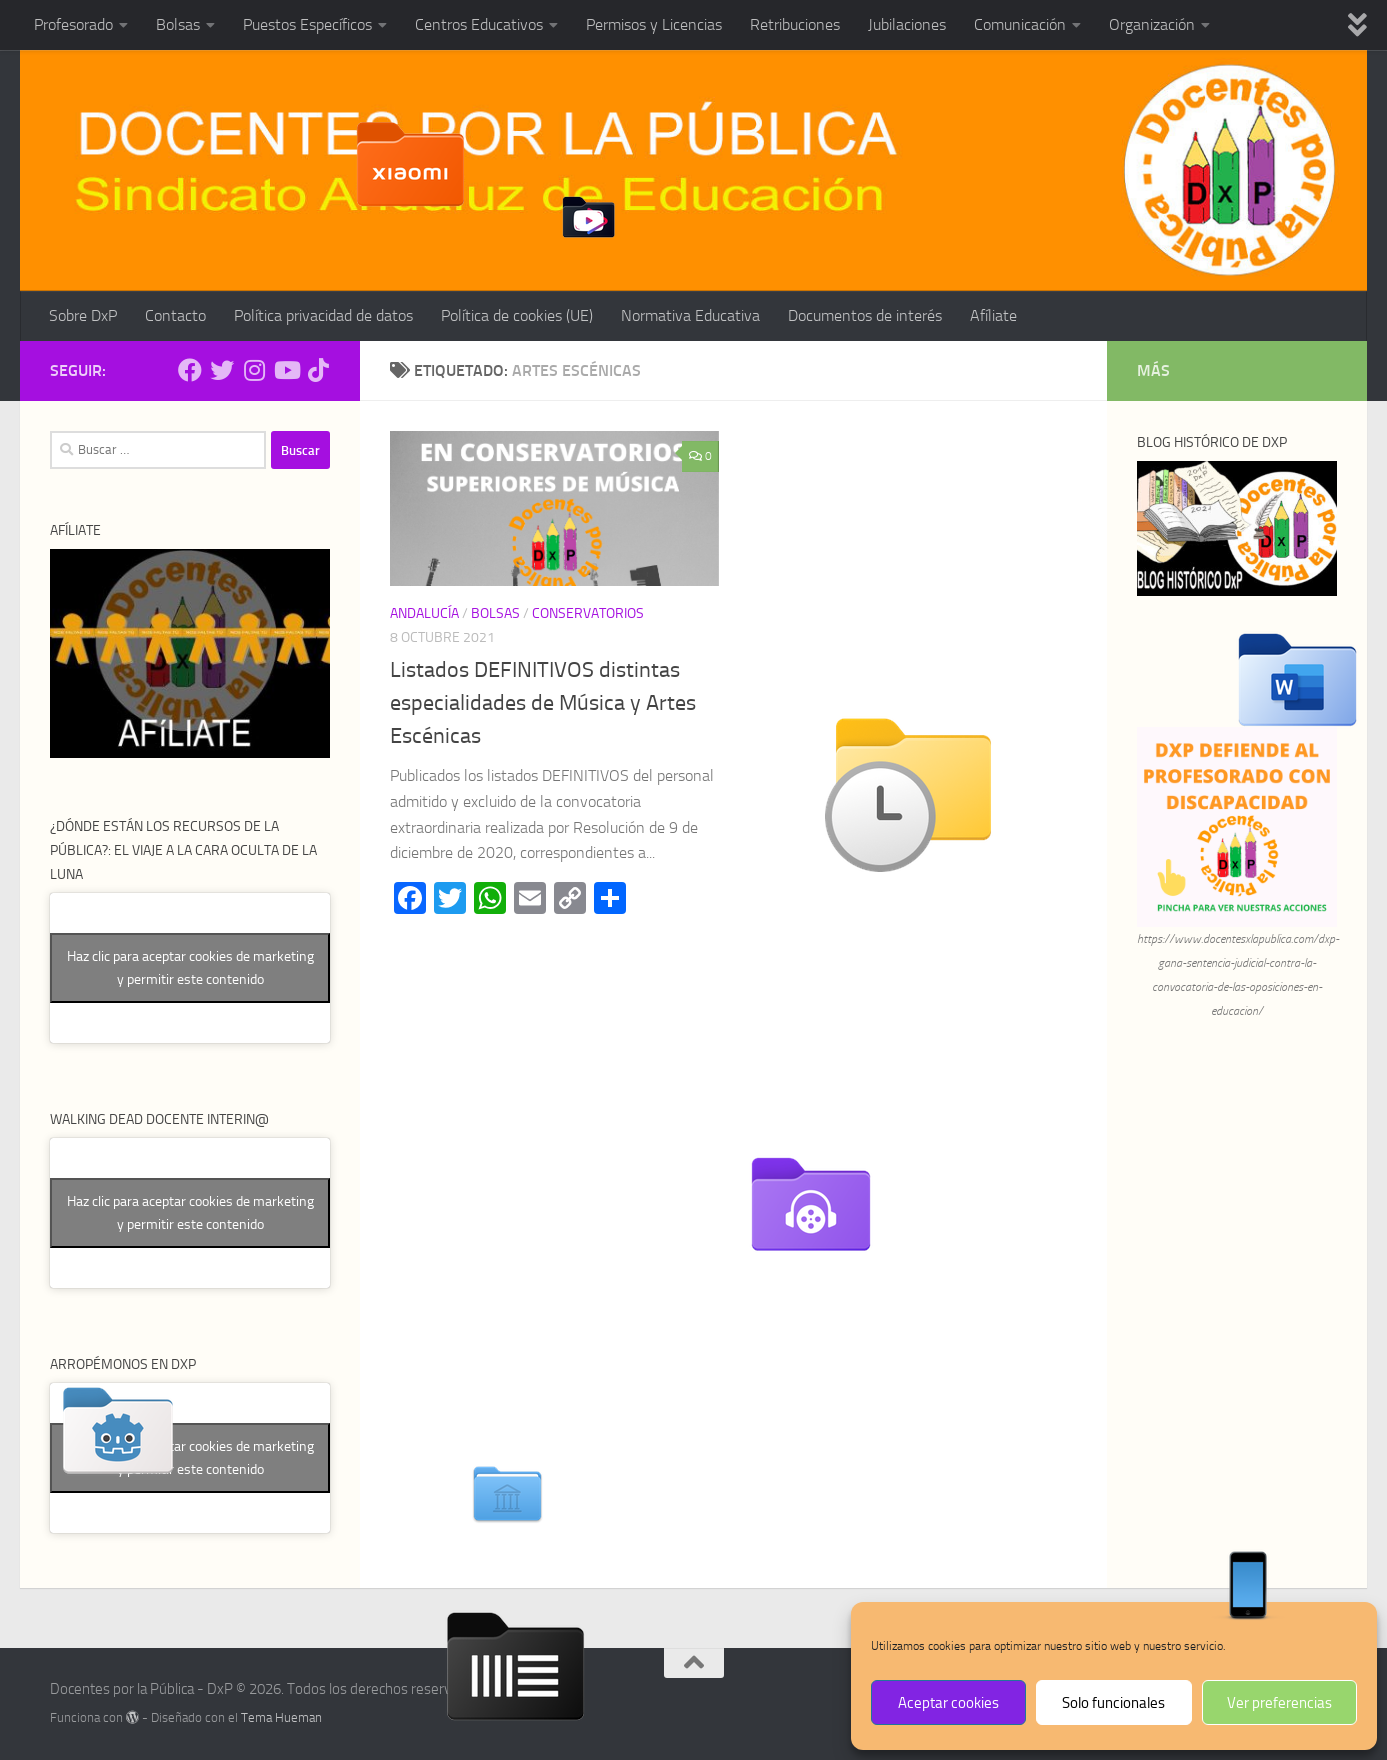  Describe the element at coordinates (117, 1433) in the screenshot. I see `folder containing godot engine project files` at that location.